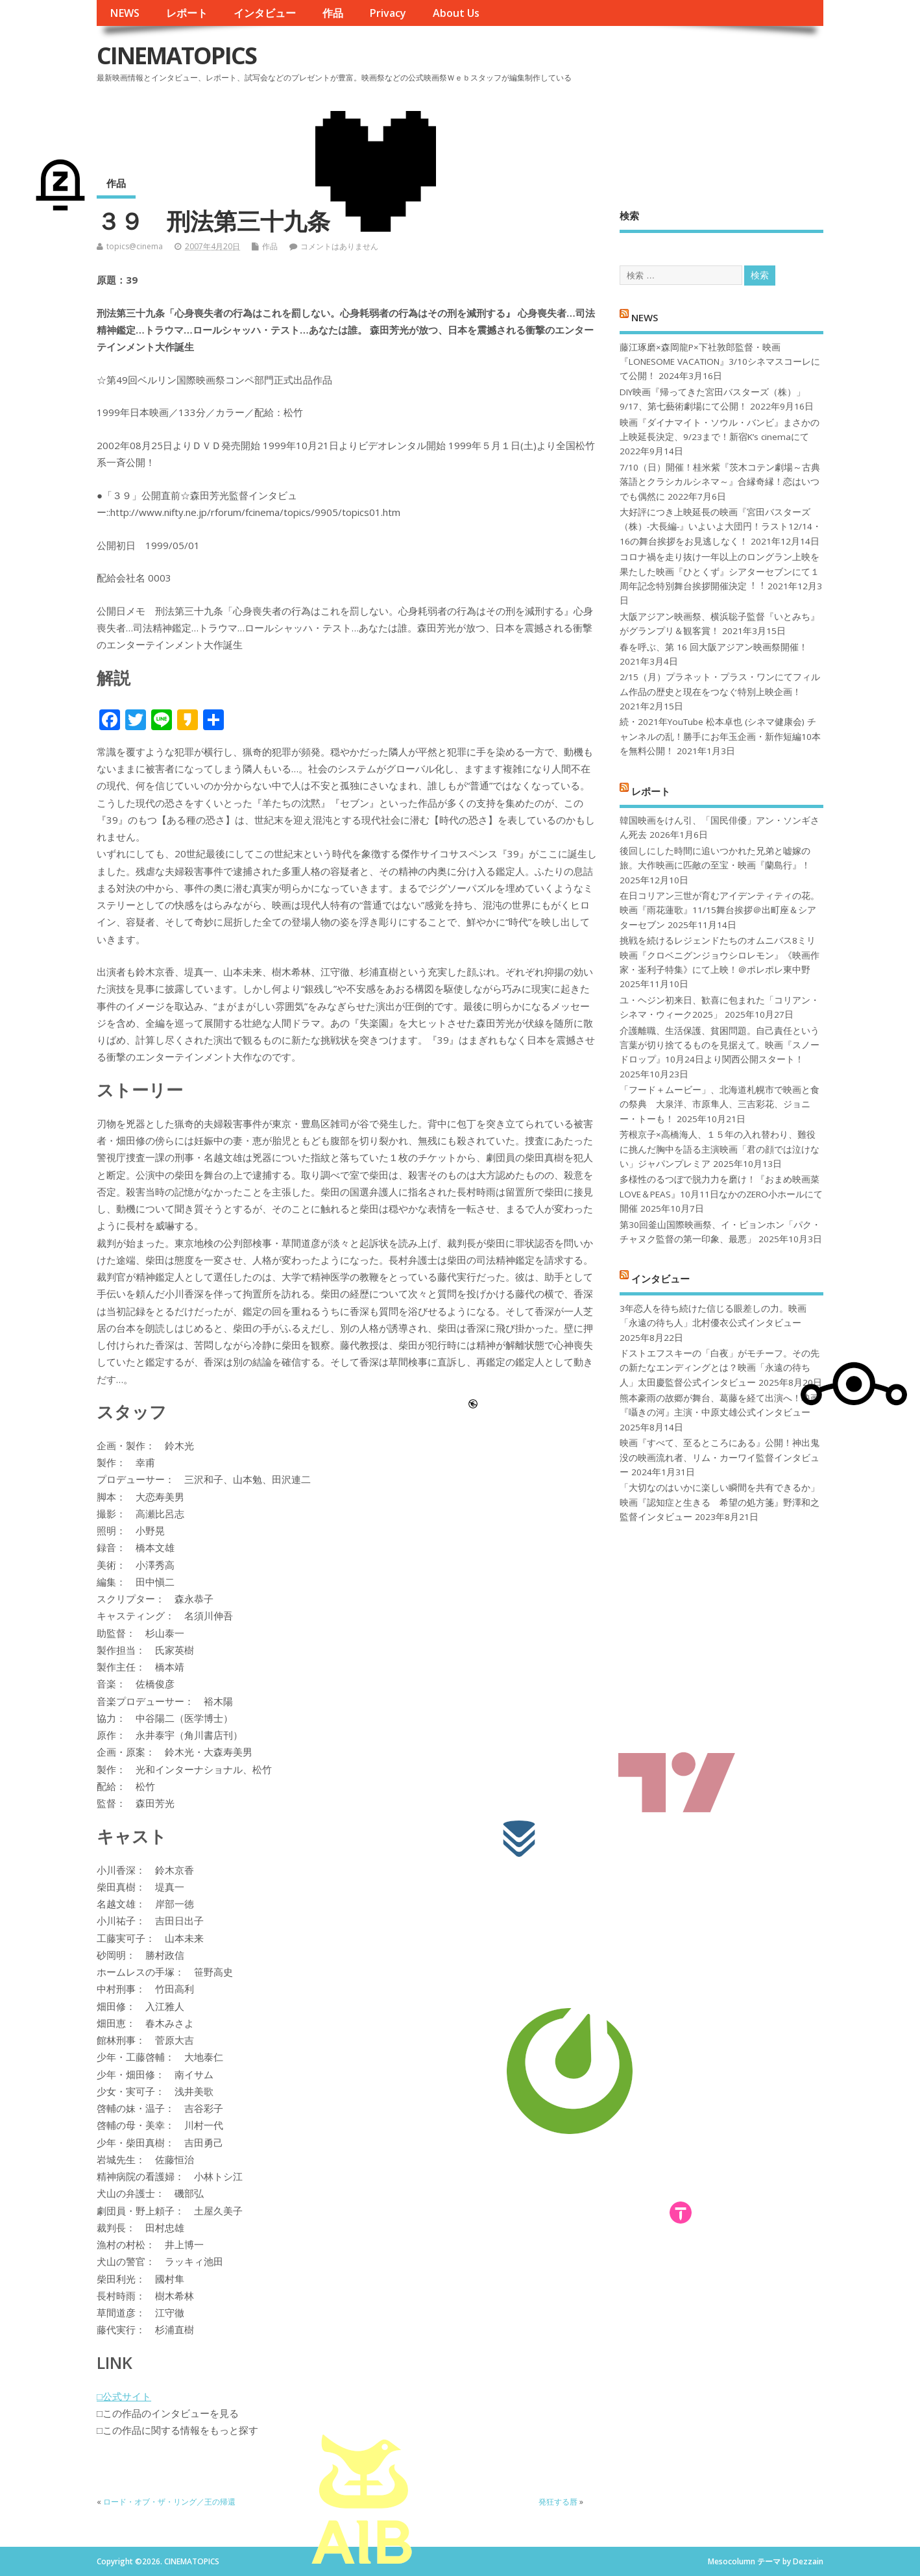 The height and width of the screenshot is (2576, 920). What do you see at coordinates (519, 1839) in the screenshot?
I see `VictoriaMetrics logo` at bounding box center [519, 1839].